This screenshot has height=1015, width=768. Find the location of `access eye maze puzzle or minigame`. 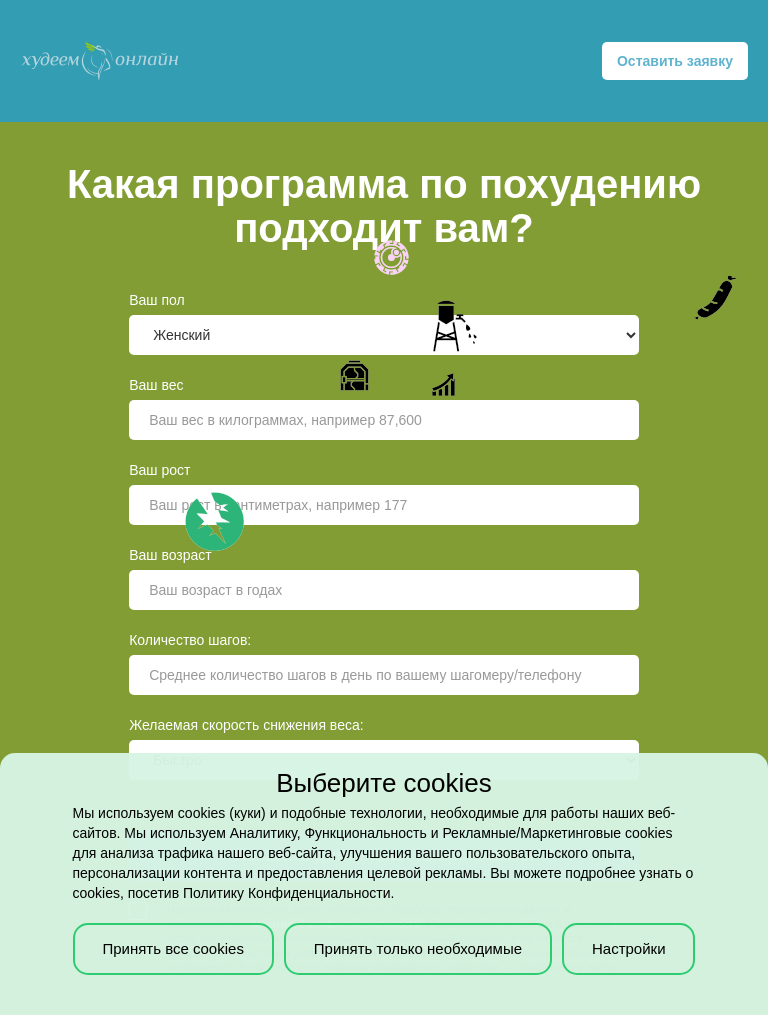

access eye maze puzzle or minigame is located at coordinates (391, 257).